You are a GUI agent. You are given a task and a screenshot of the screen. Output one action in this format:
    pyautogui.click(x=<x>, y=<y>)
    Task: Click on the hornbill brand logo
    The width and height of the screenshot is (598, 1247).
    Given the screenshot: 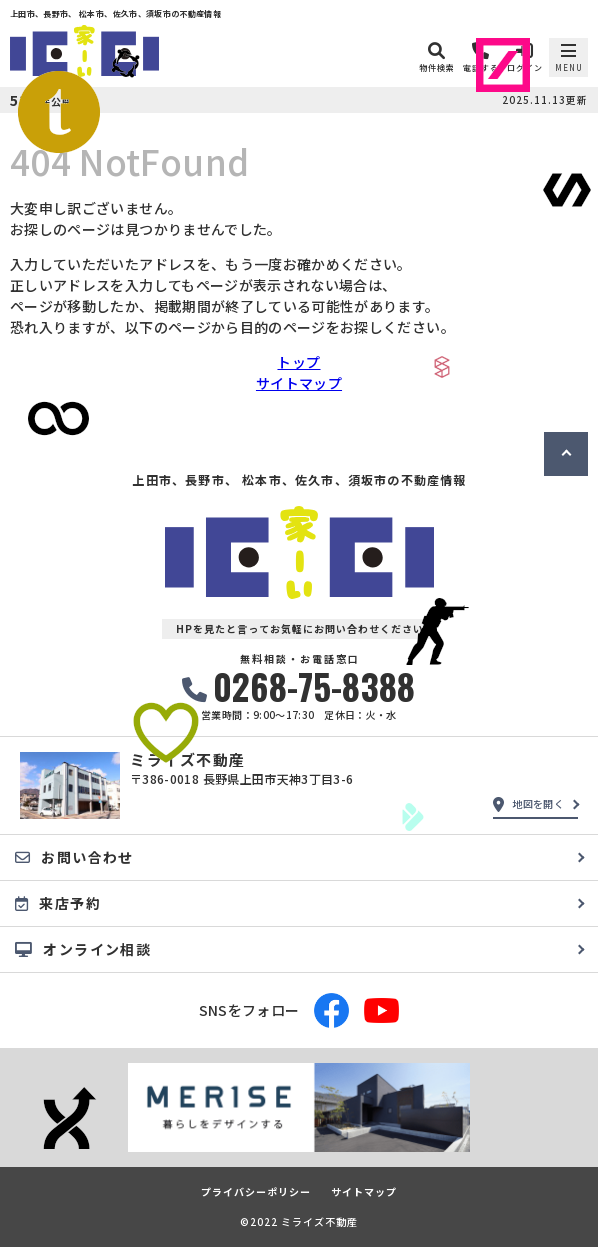 What is the action you would take?
    pyautogui.click(x=125, y=63)
    